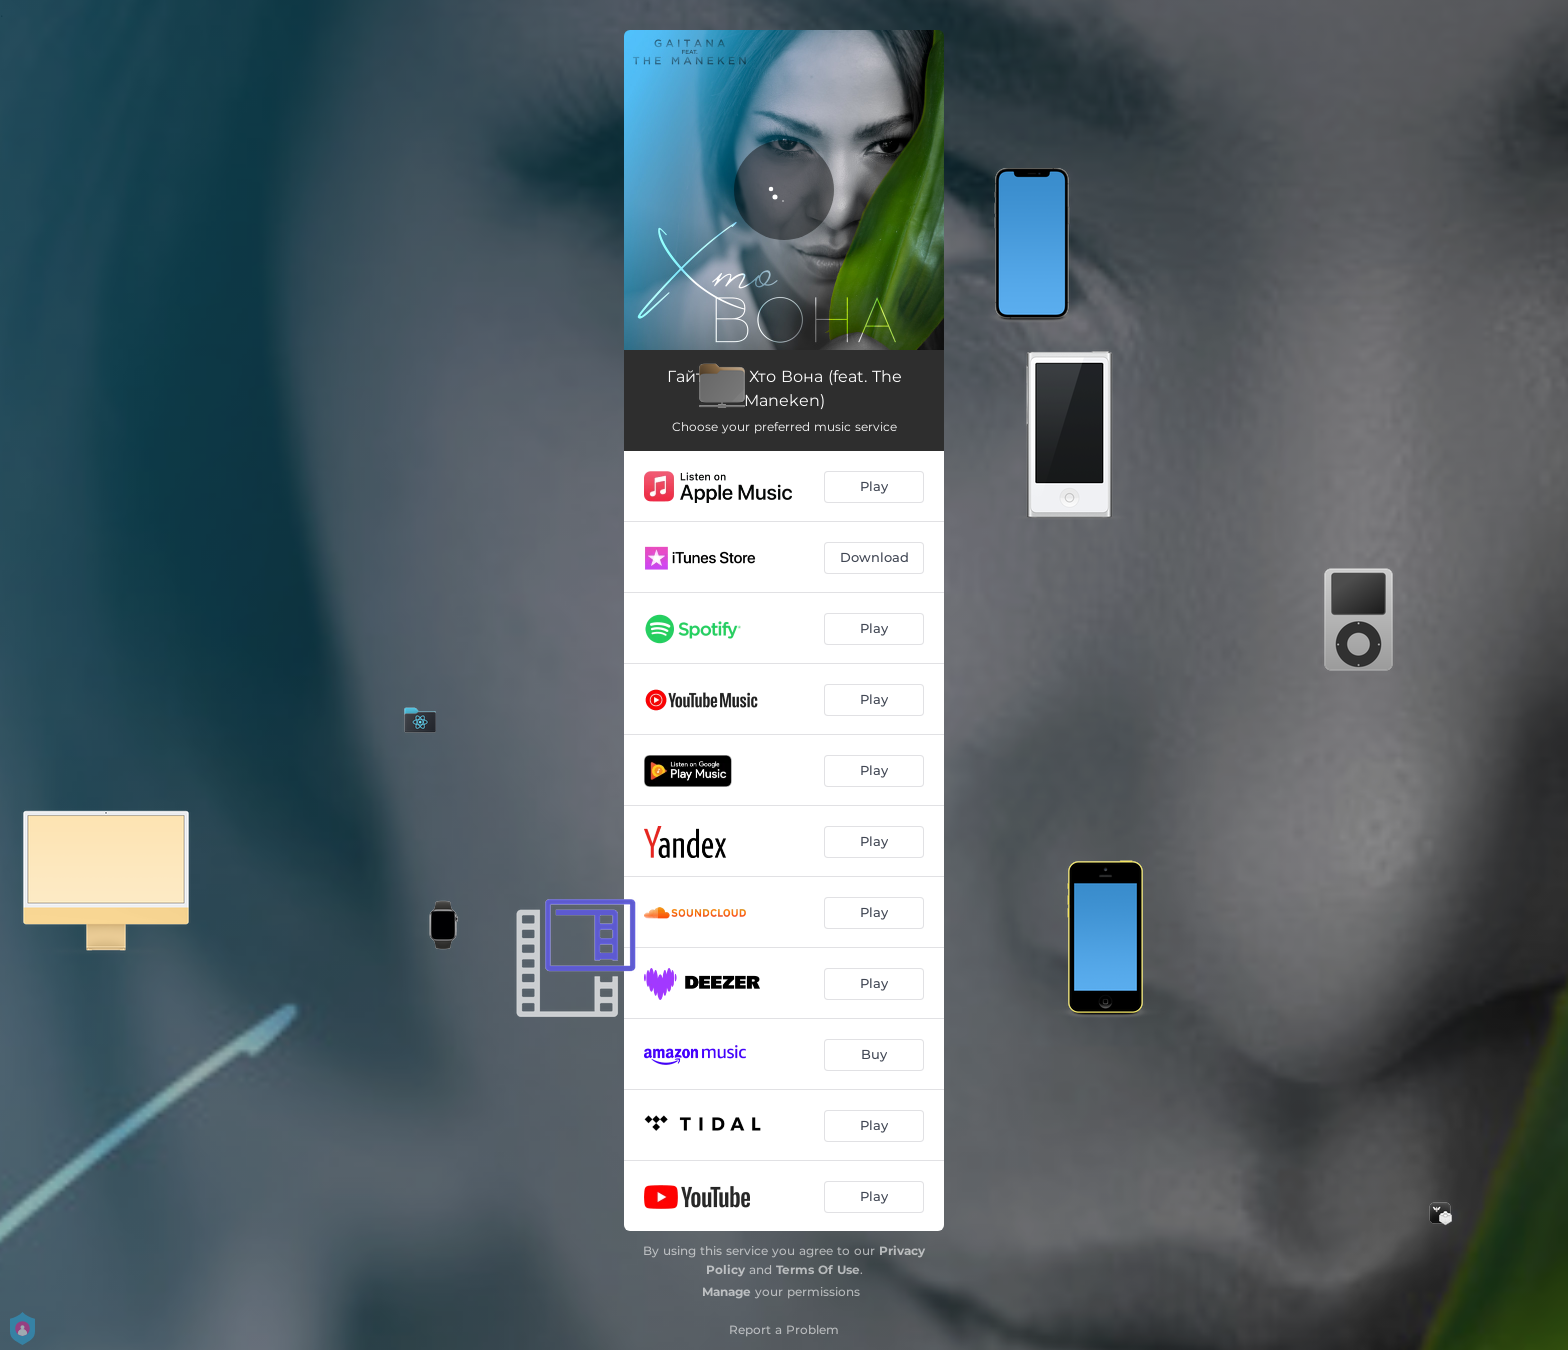 The height and width of the screenshot is (1350, 1568). I want to click on open multimedia player application, so click(1358, 619).